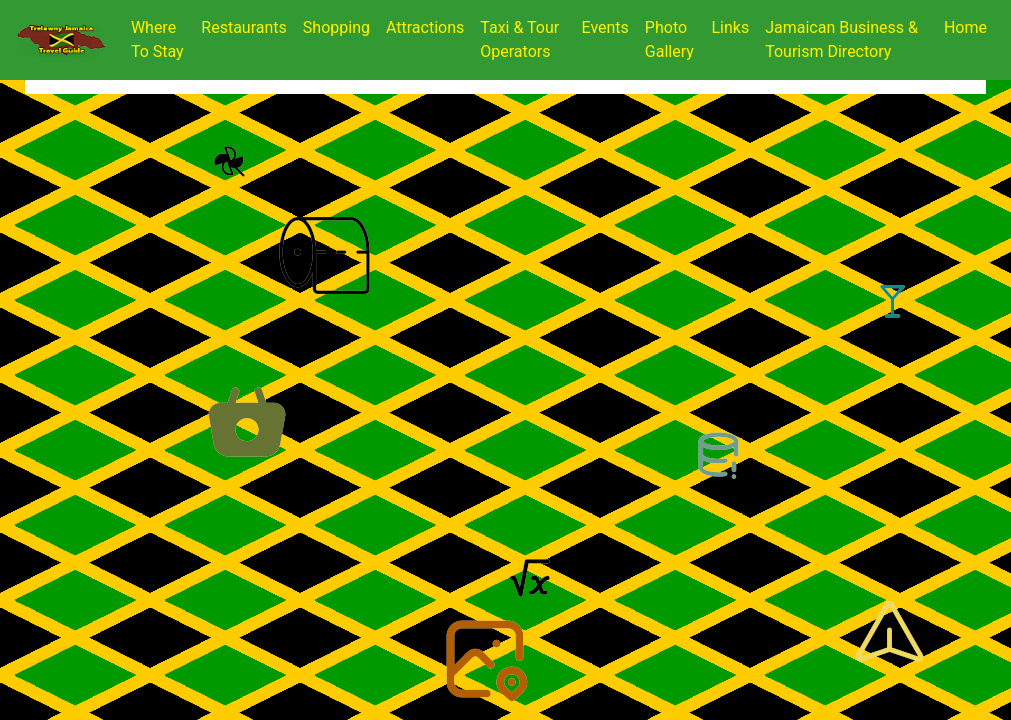 The width and height of the screenshot is (1011, 720). I want to click on send a message or email, so click(889, 632).